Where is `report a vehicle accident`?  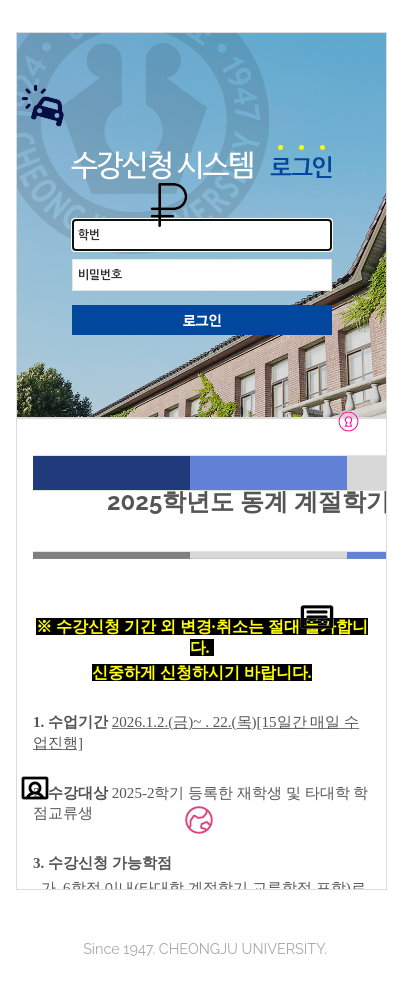
report a vehicle accident is located at coordinates (43, 106).